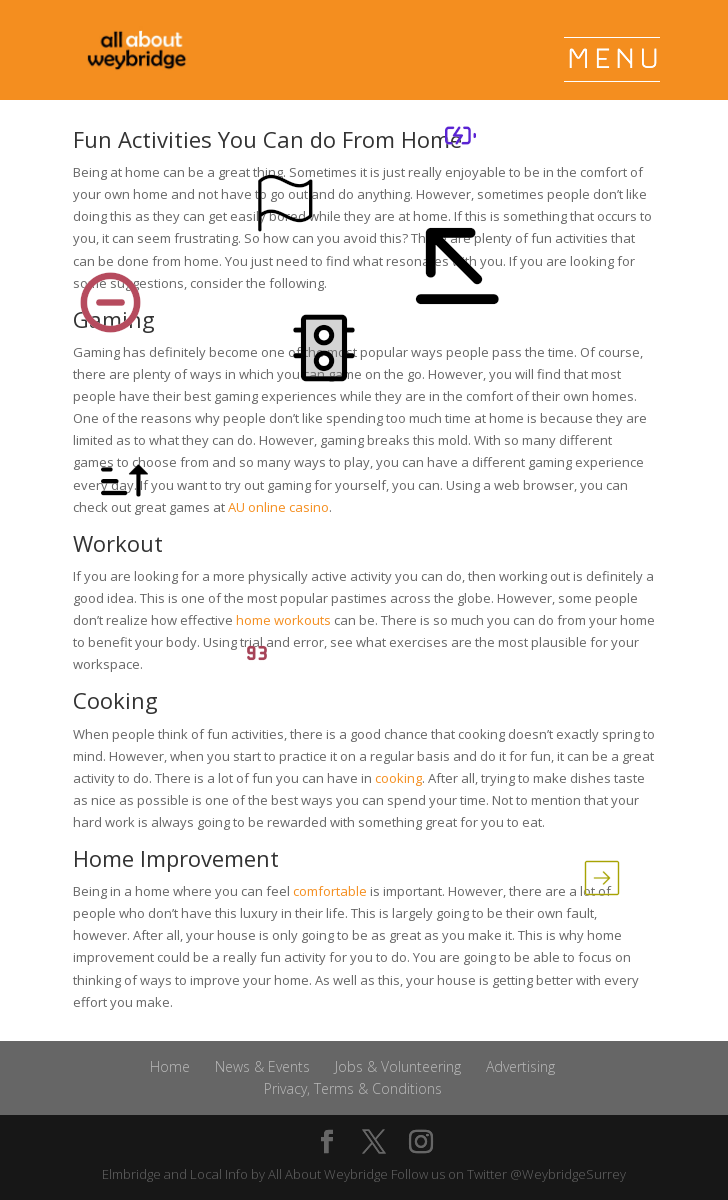 This screenshot has height=1200, width=728. What do you see at coordinates (460, 135) in the screenshot?
I see `indicates device is currently charging` at bounding box center [460, 135].